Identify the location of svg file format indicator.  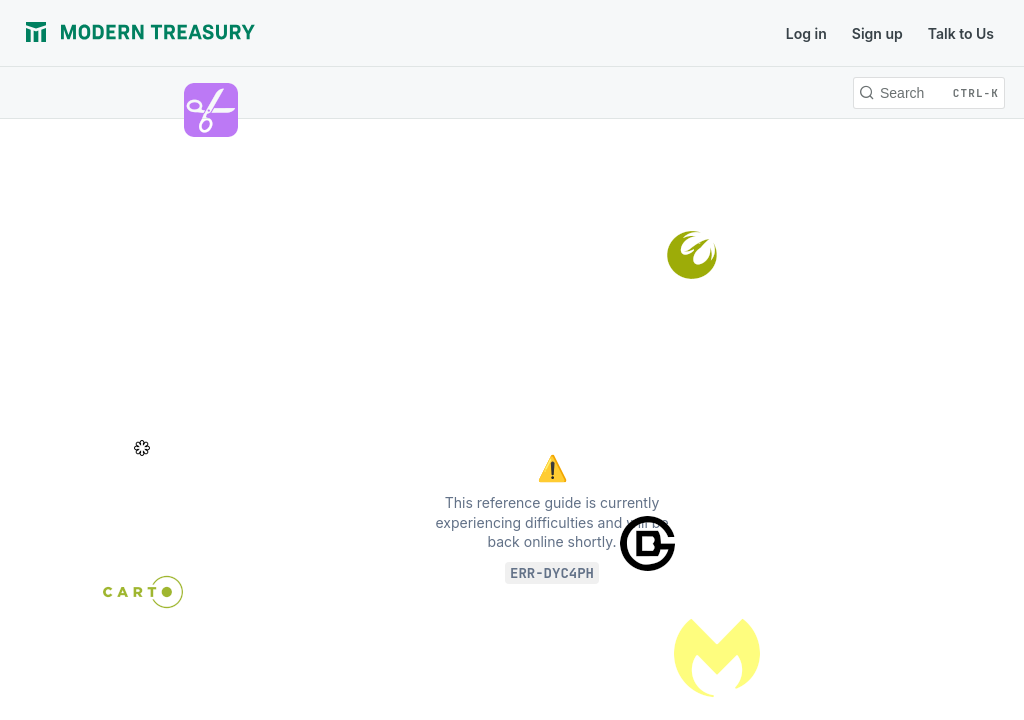
(142, 448).